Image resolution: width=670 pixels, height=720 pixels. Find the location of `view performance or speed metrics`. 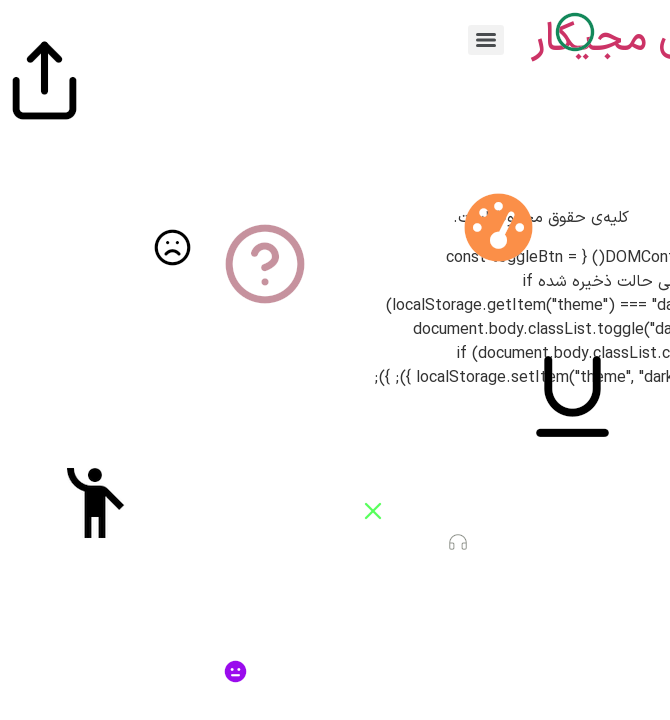

view performance or speed metrics is located at coordinates (498, 227).